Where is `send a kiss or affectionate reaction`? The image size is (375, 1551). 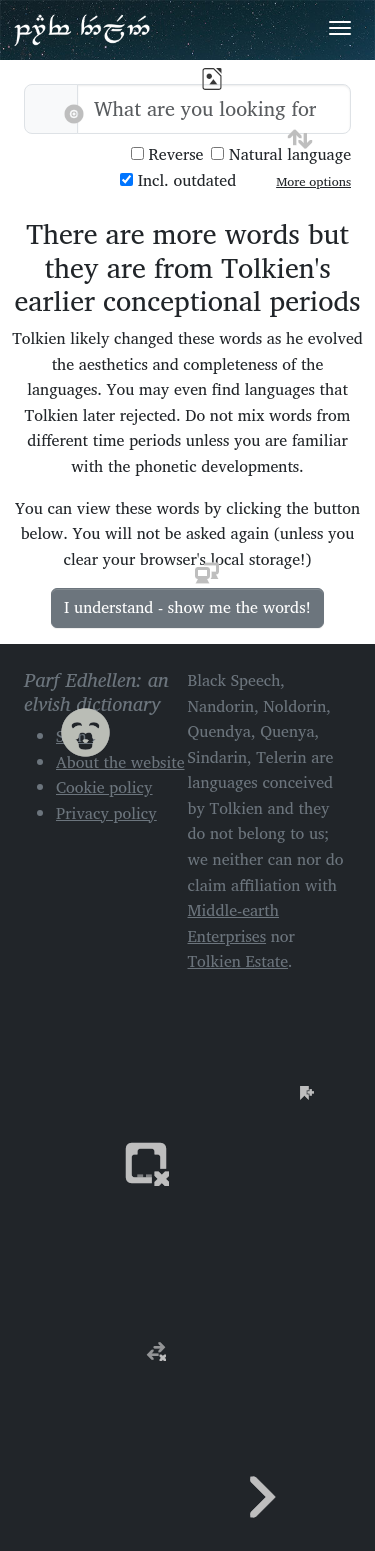 send a kiss or affectionate reaction is located at coordinates (85, 732).